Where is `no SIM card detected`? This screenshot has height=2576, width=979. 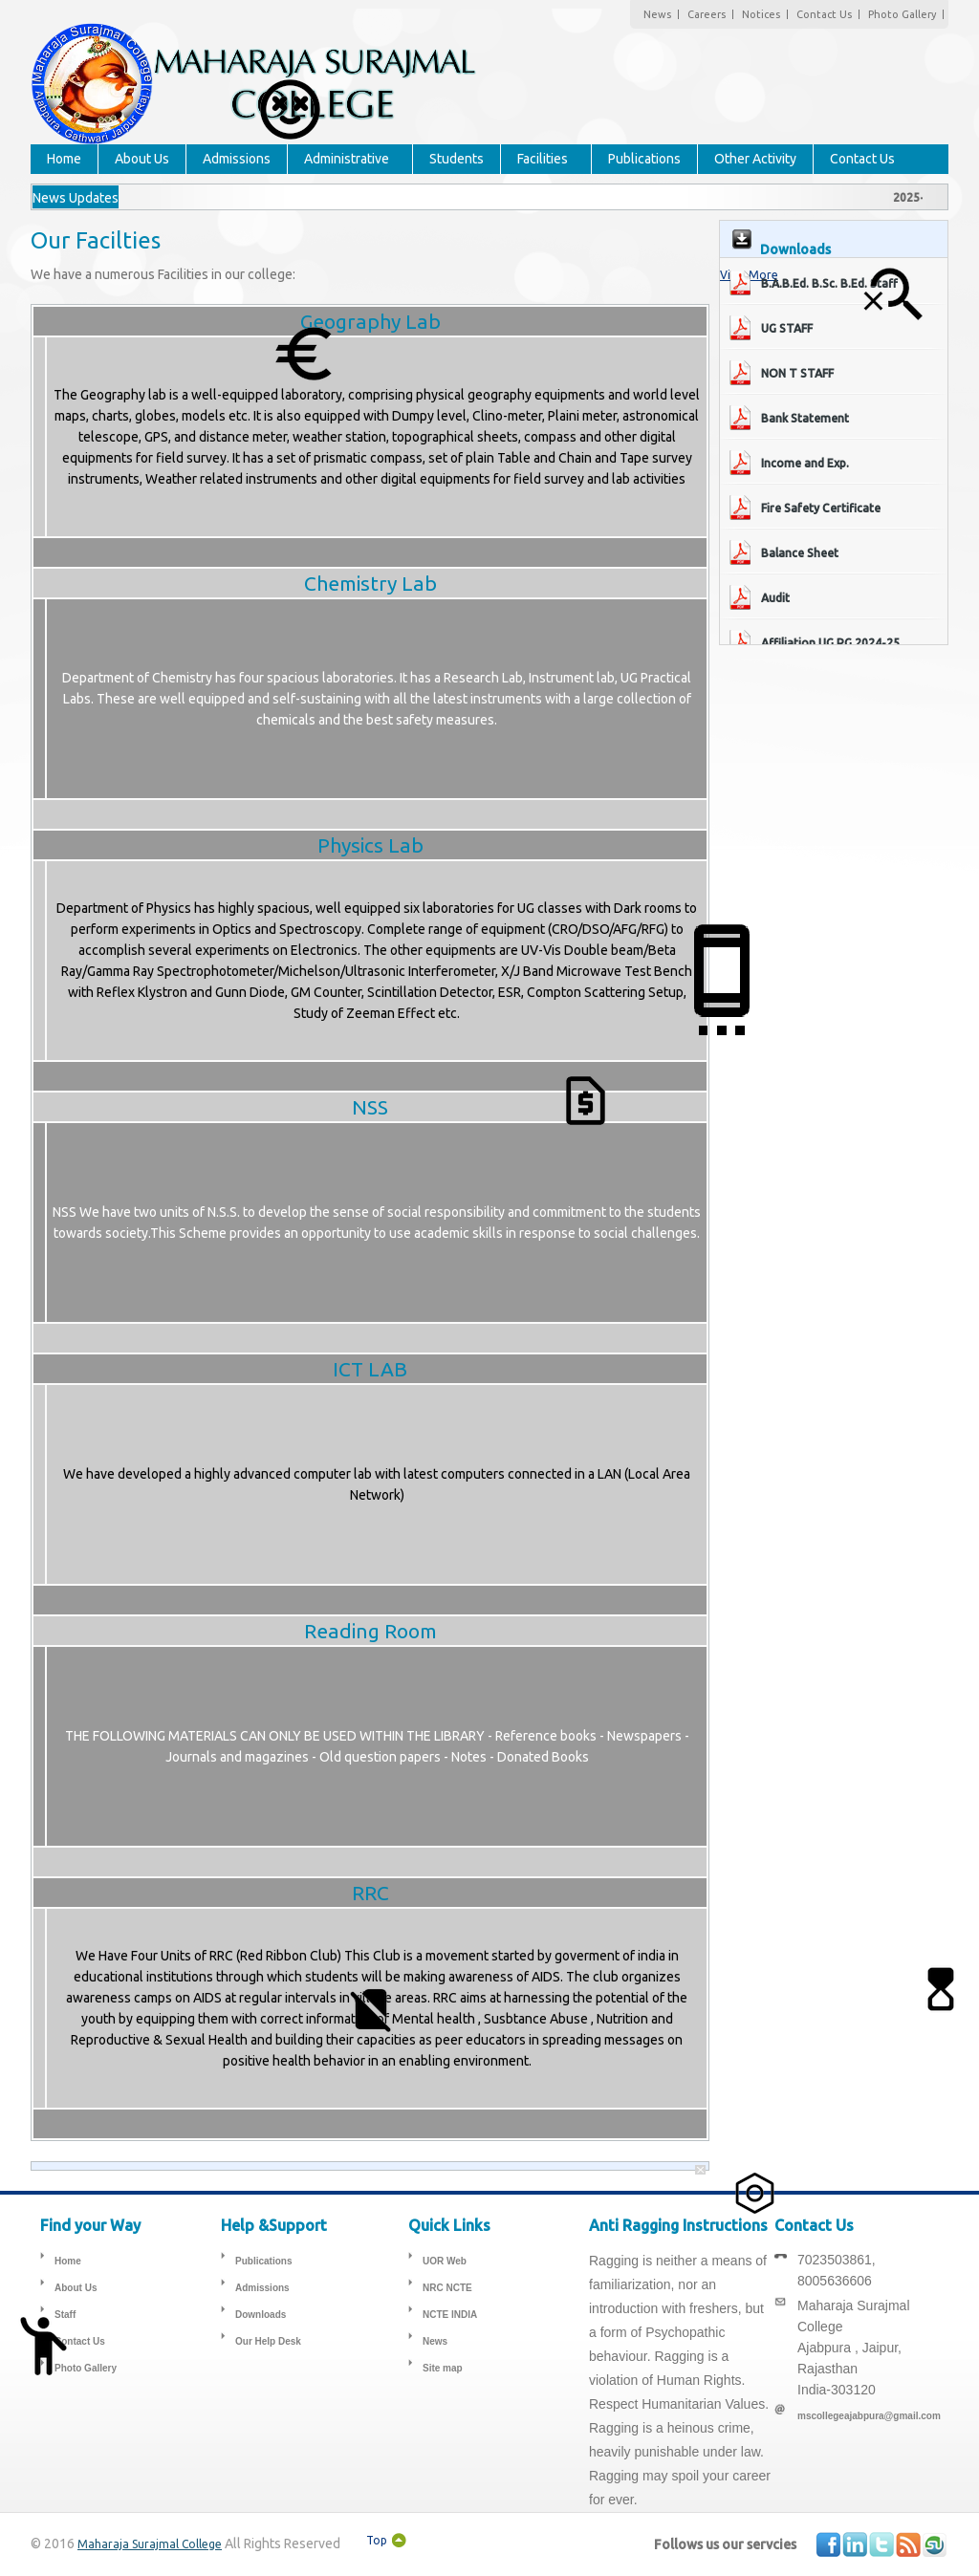 no SIM card detected is located at coordinates (371, 2009).